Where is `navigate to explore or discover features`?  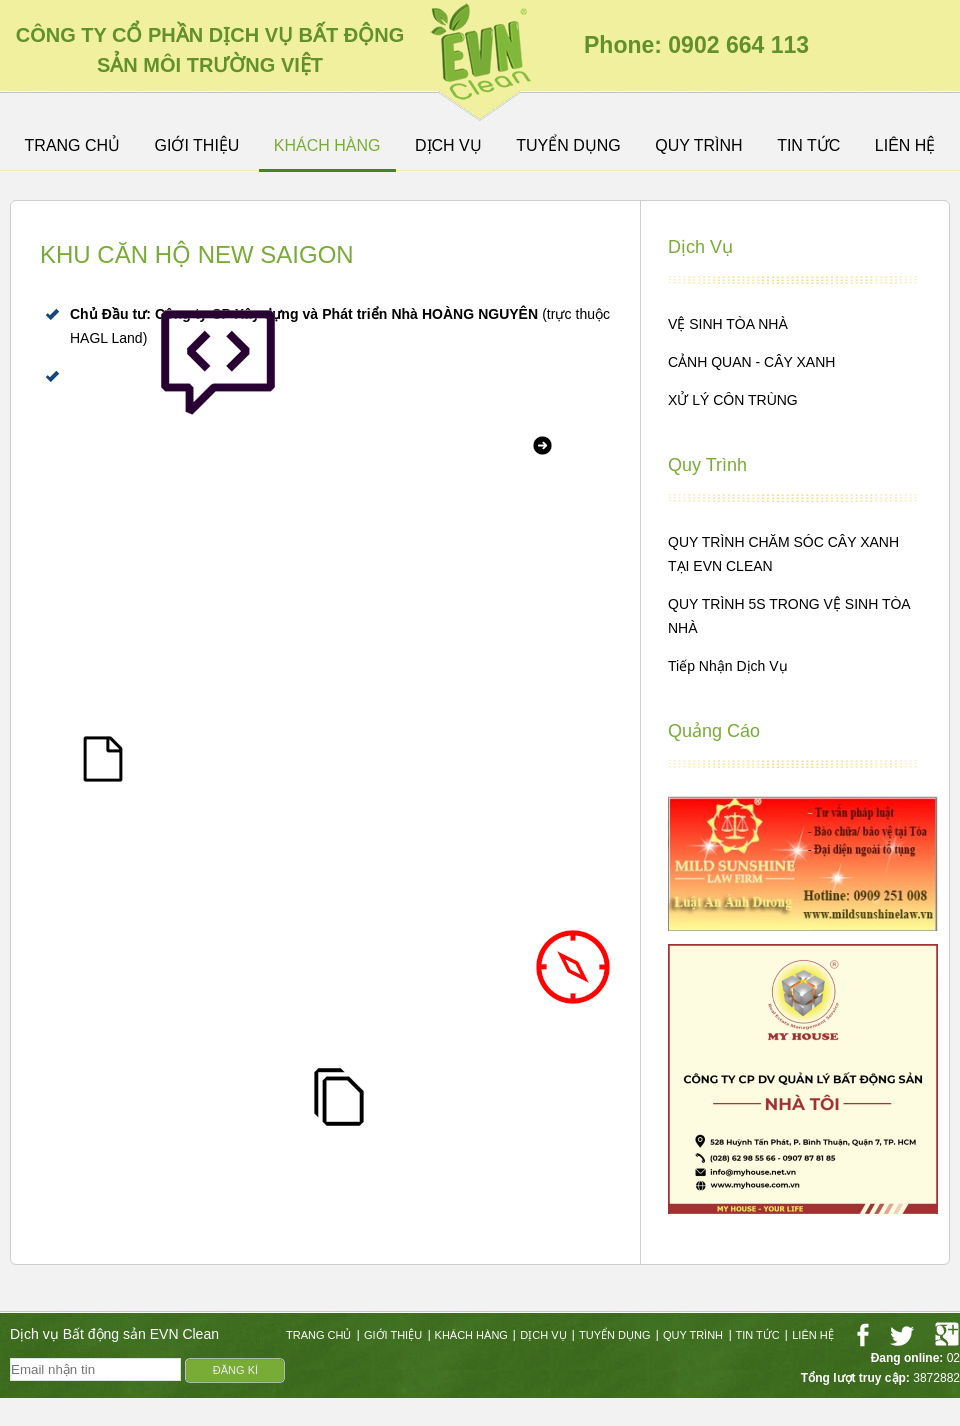 navigate to explore or discover features is located at coordinates (573, 967).